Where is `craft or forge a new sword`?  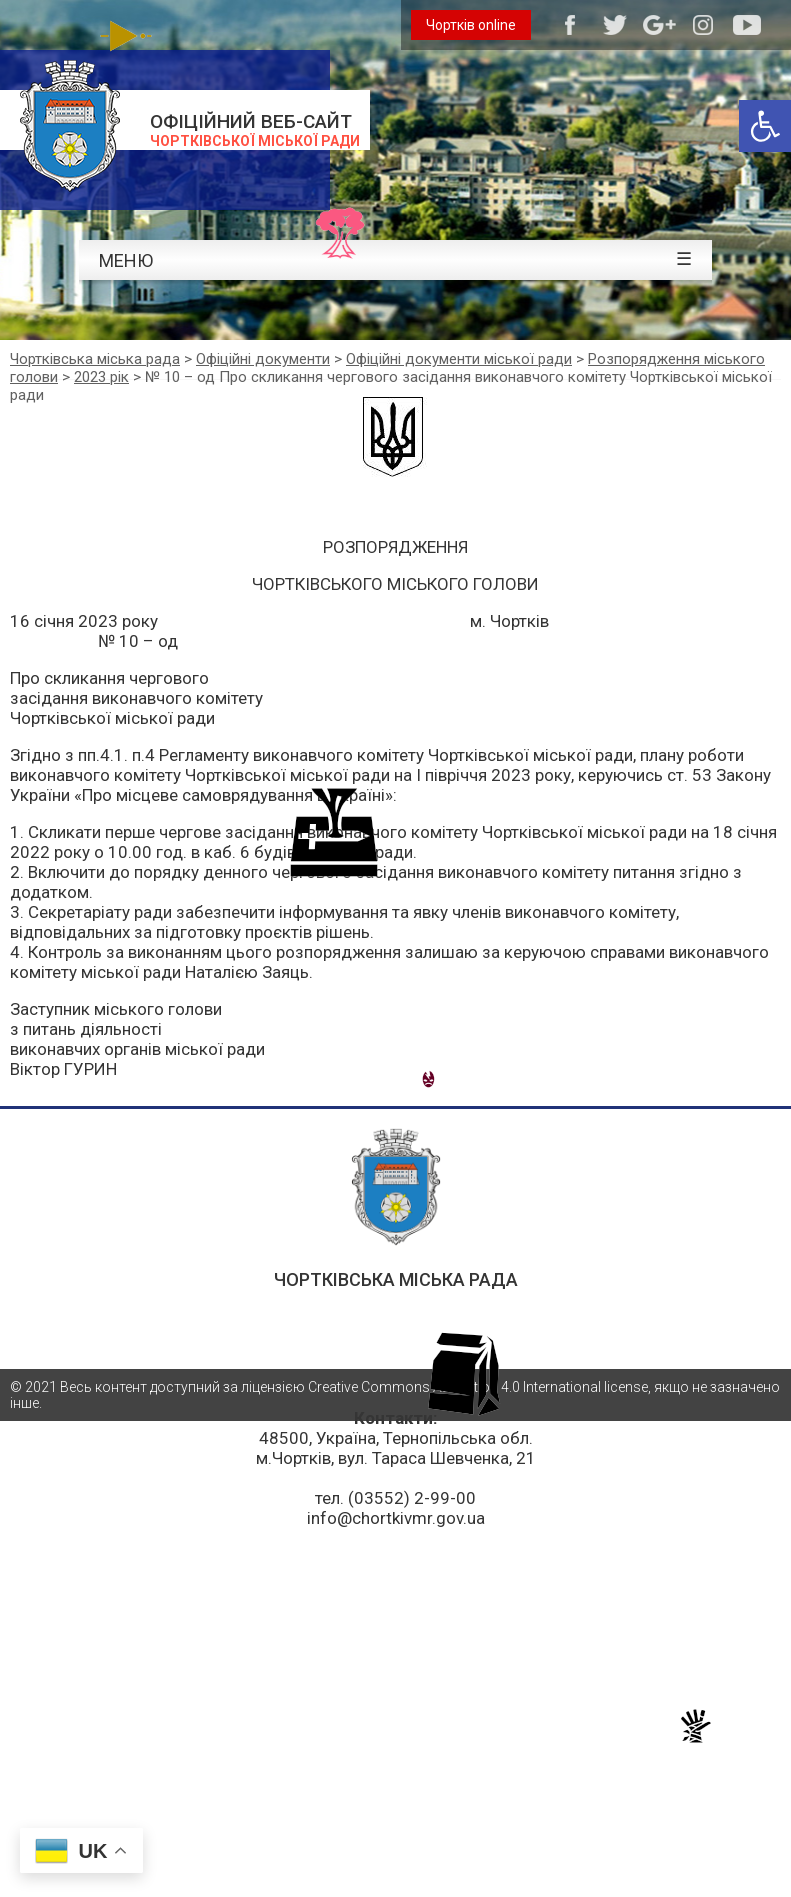
craft or forge a new sword is located at coordinates (334, 833).